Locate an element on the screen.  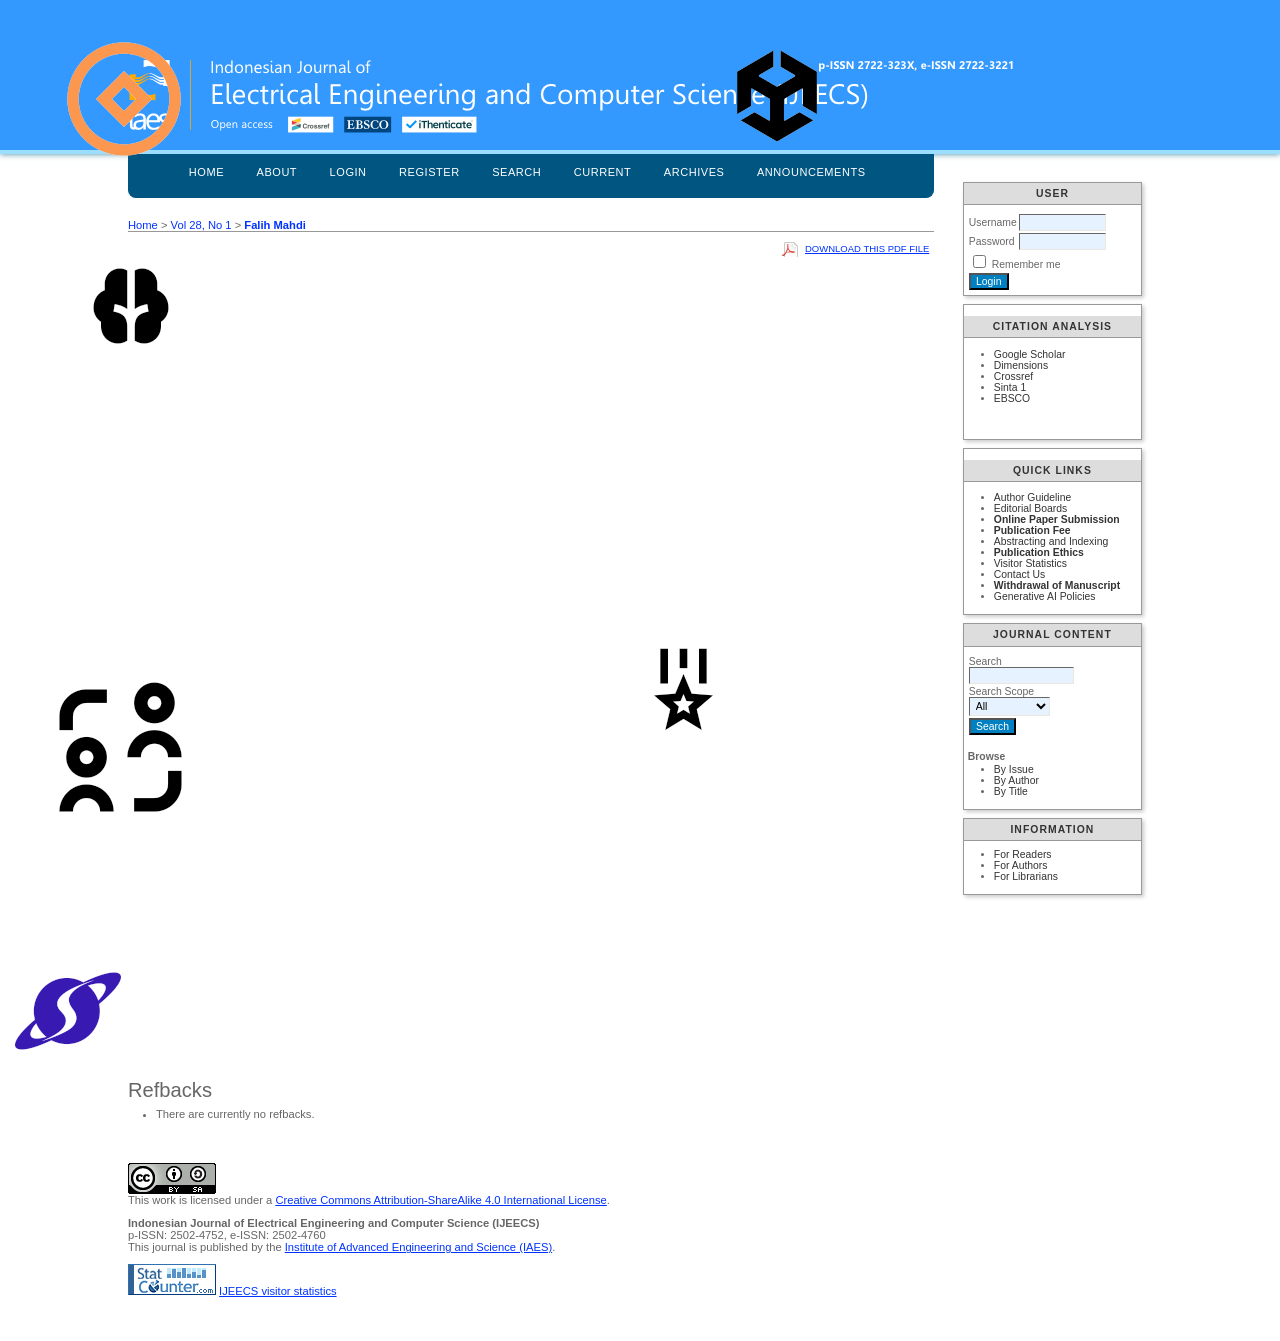
peer-to-peer connection or transfer is located at coordinates (120, 750).